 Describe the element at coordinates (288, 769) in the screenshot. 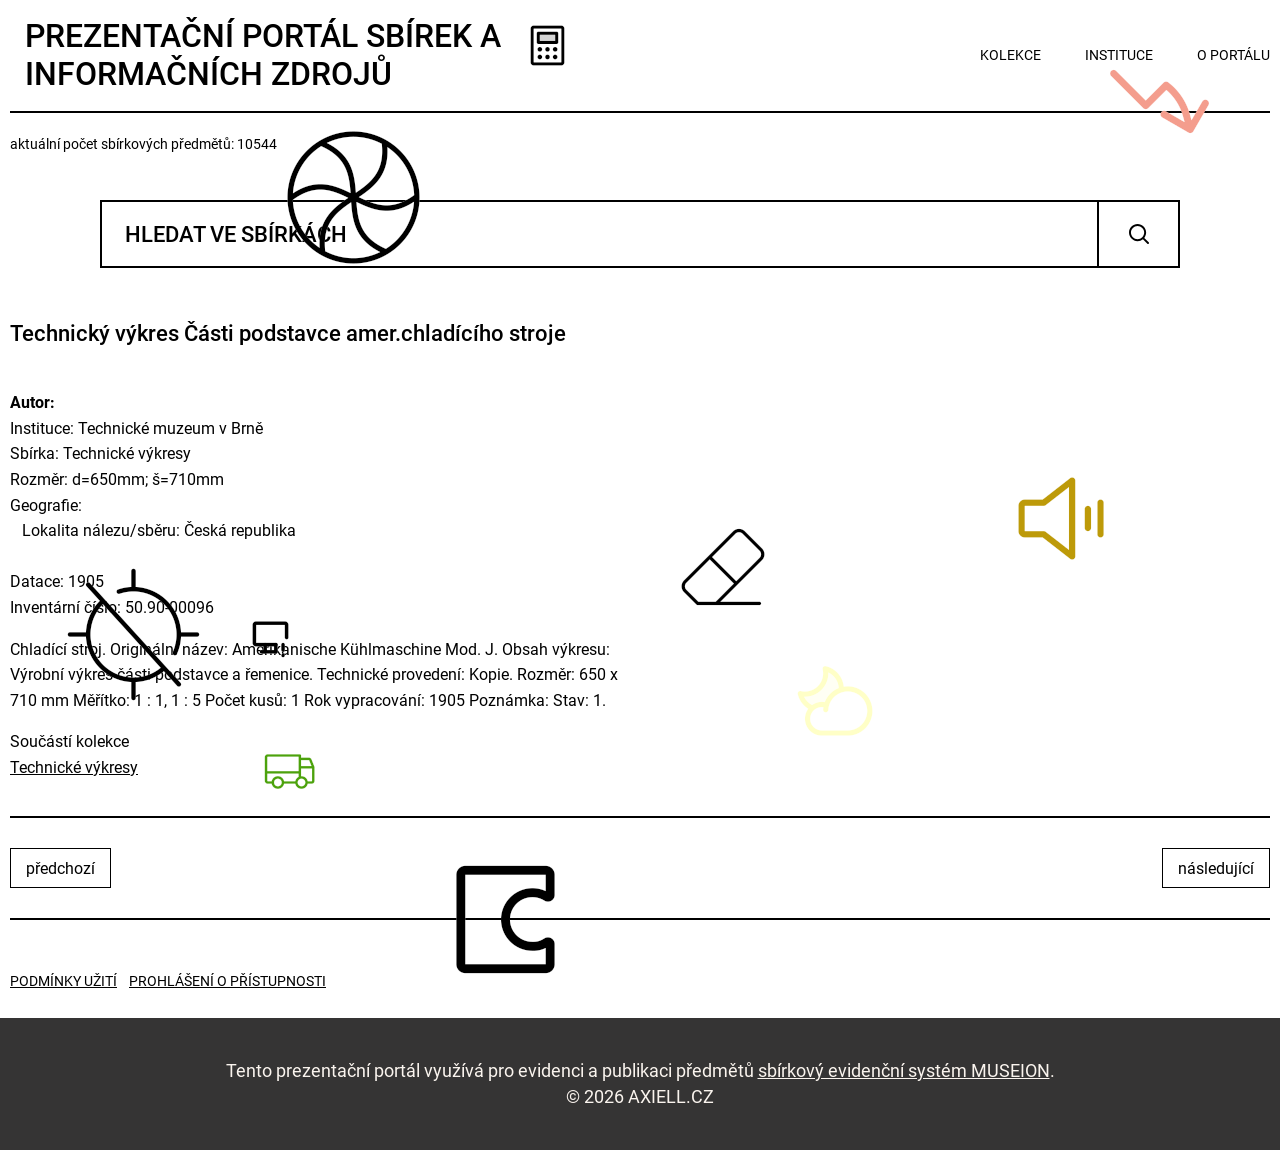

I see `track your delivery status` at that location.